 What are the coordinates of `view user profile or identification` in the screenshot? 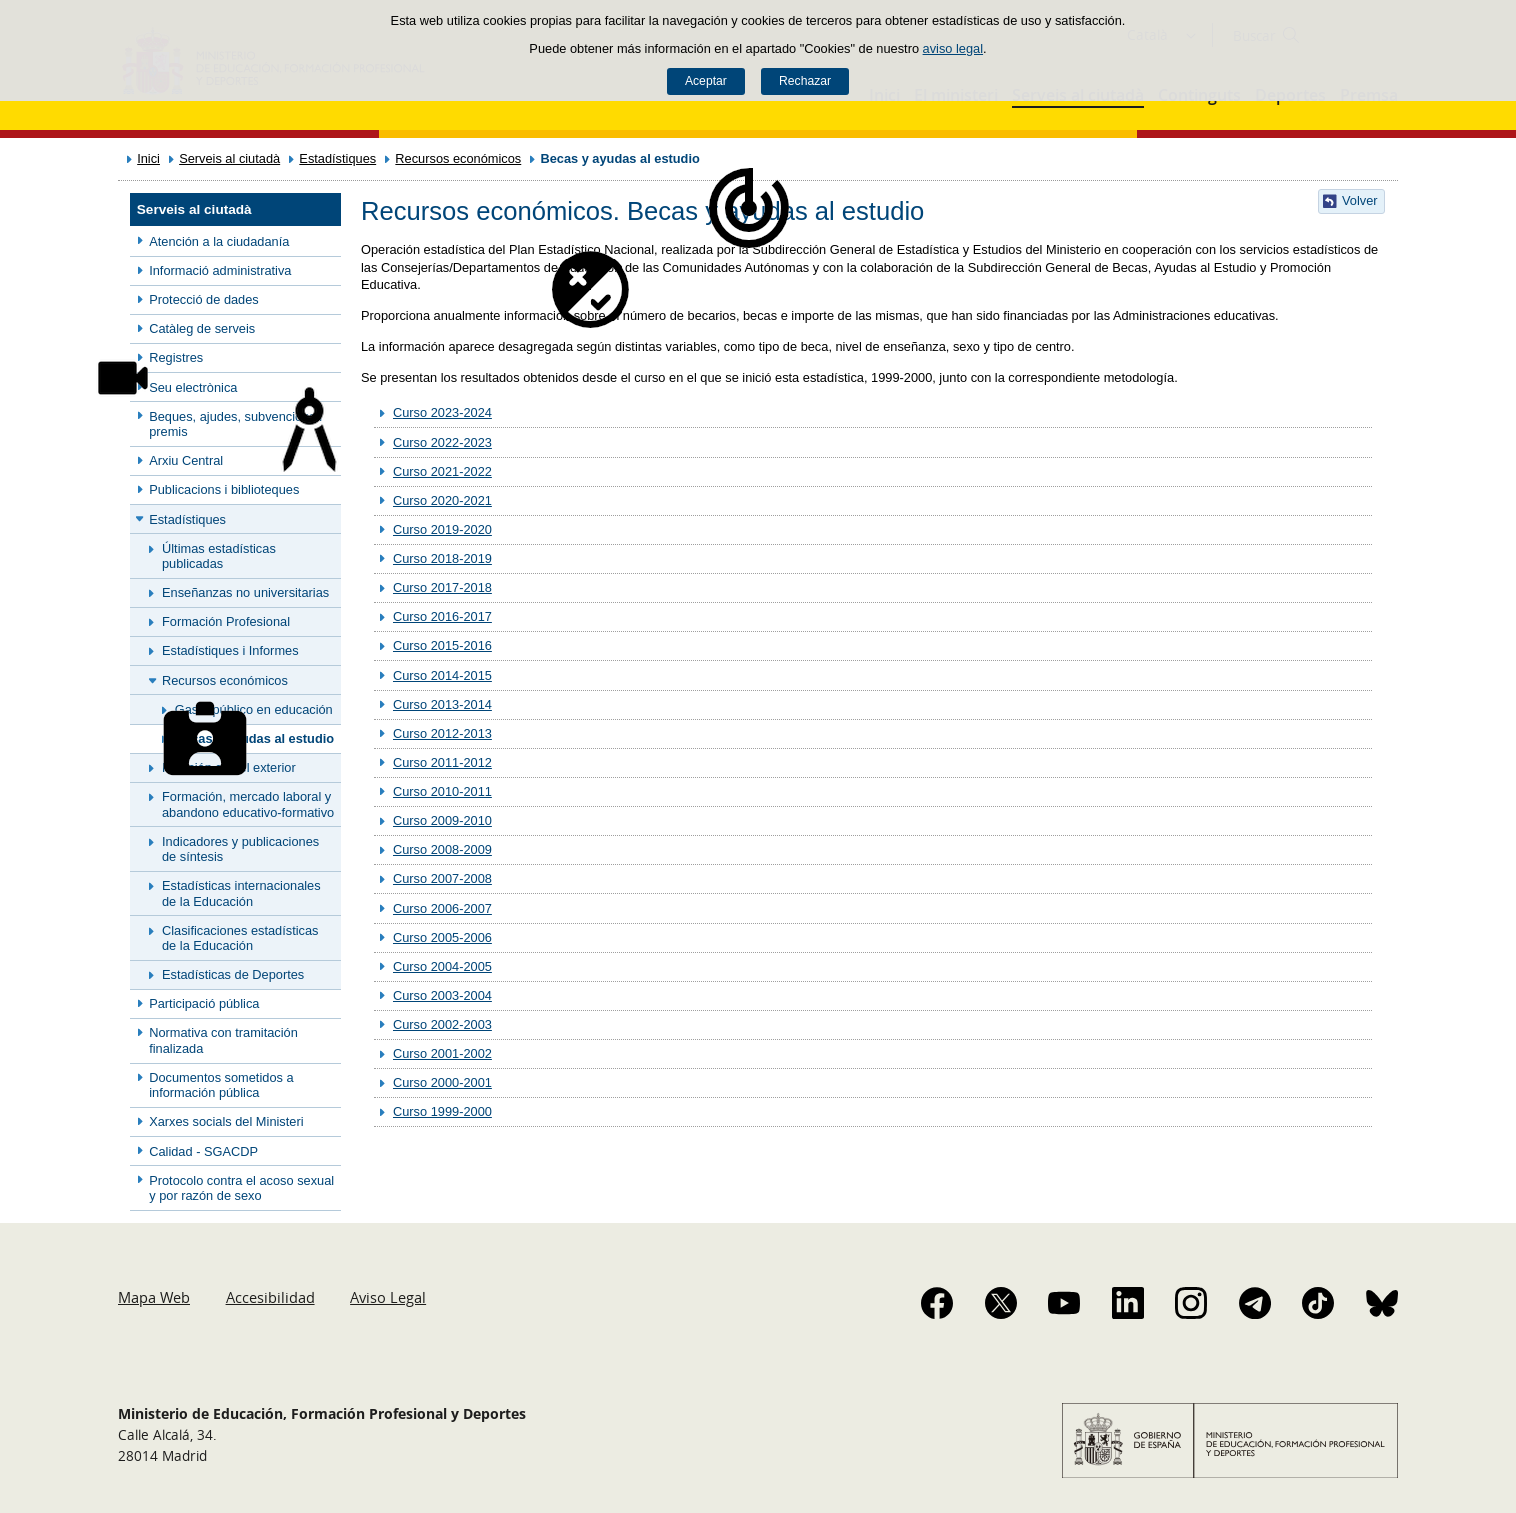 It's located at (205, 743).